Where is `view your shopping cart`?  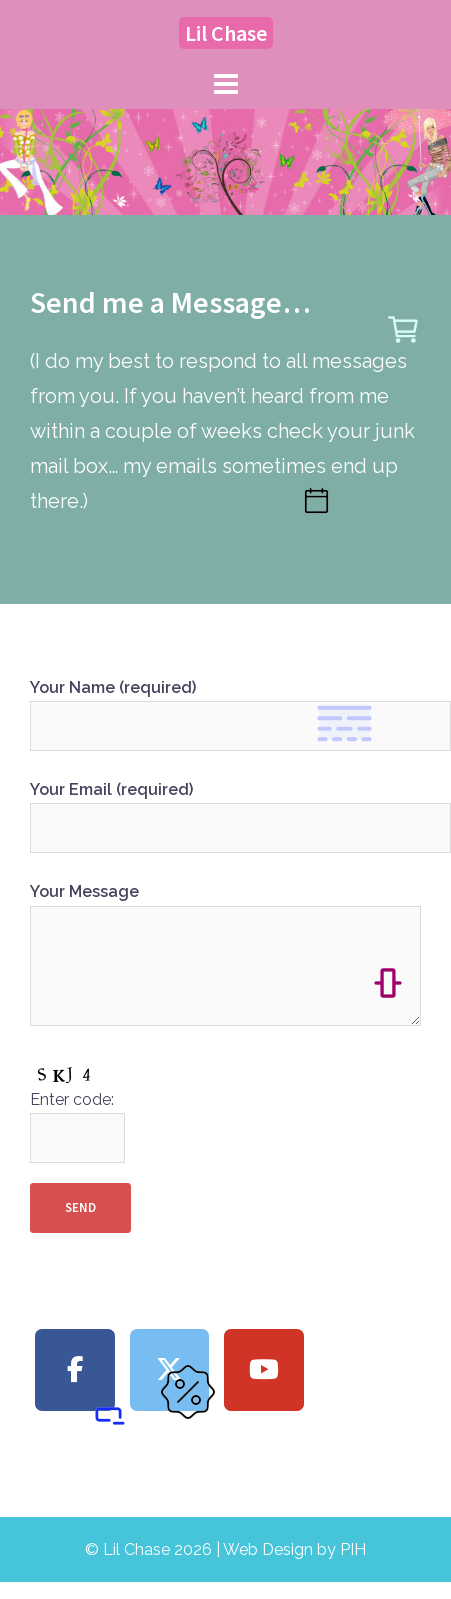 view your shopping cart is located at coordinates (403, 329).